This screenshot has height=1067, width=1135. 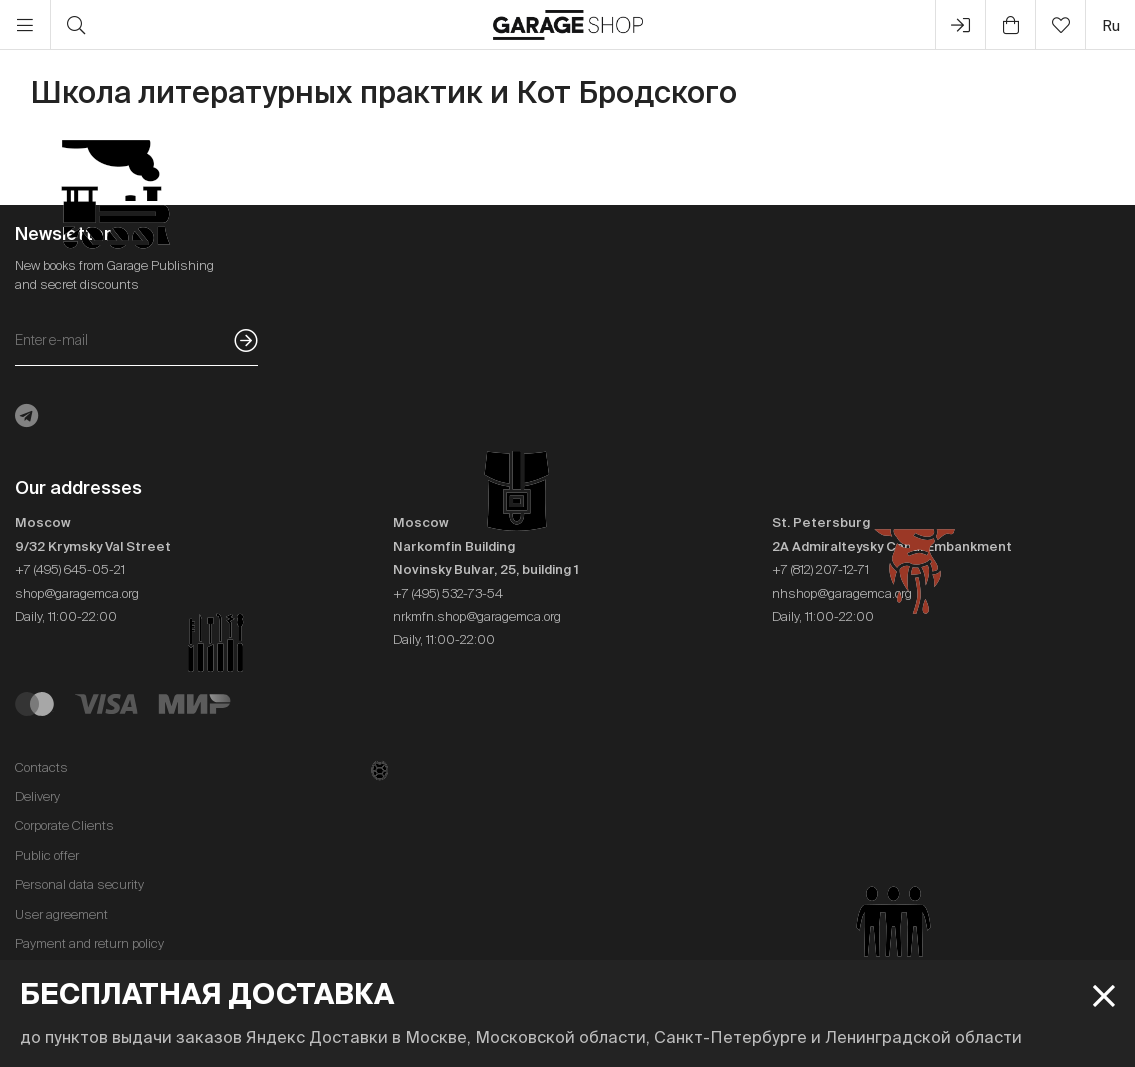 I want to click on open inventory or backpack, so click(x=517, y=491).